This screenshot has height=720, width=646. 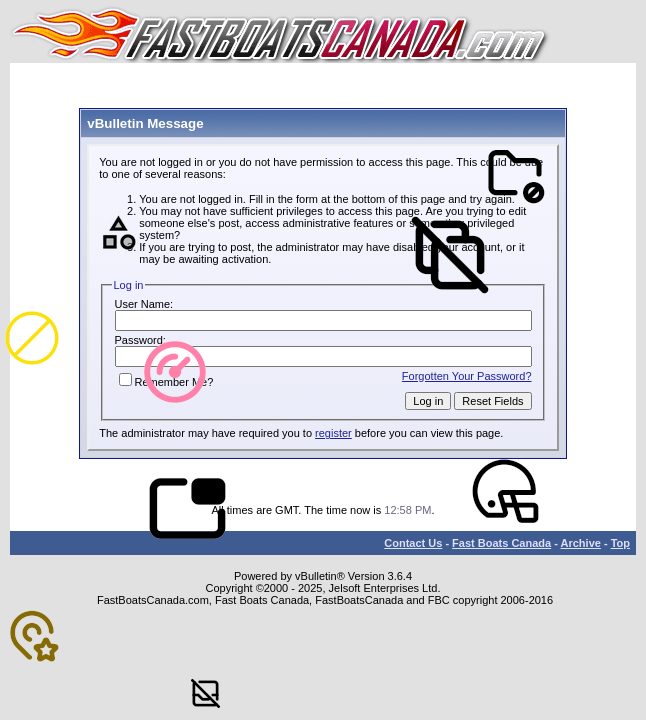 What do you see at coordinates (32, 338) in the screenshot?
I see `indicates a blocked or prohibited action` at bounding box center [32, 338].